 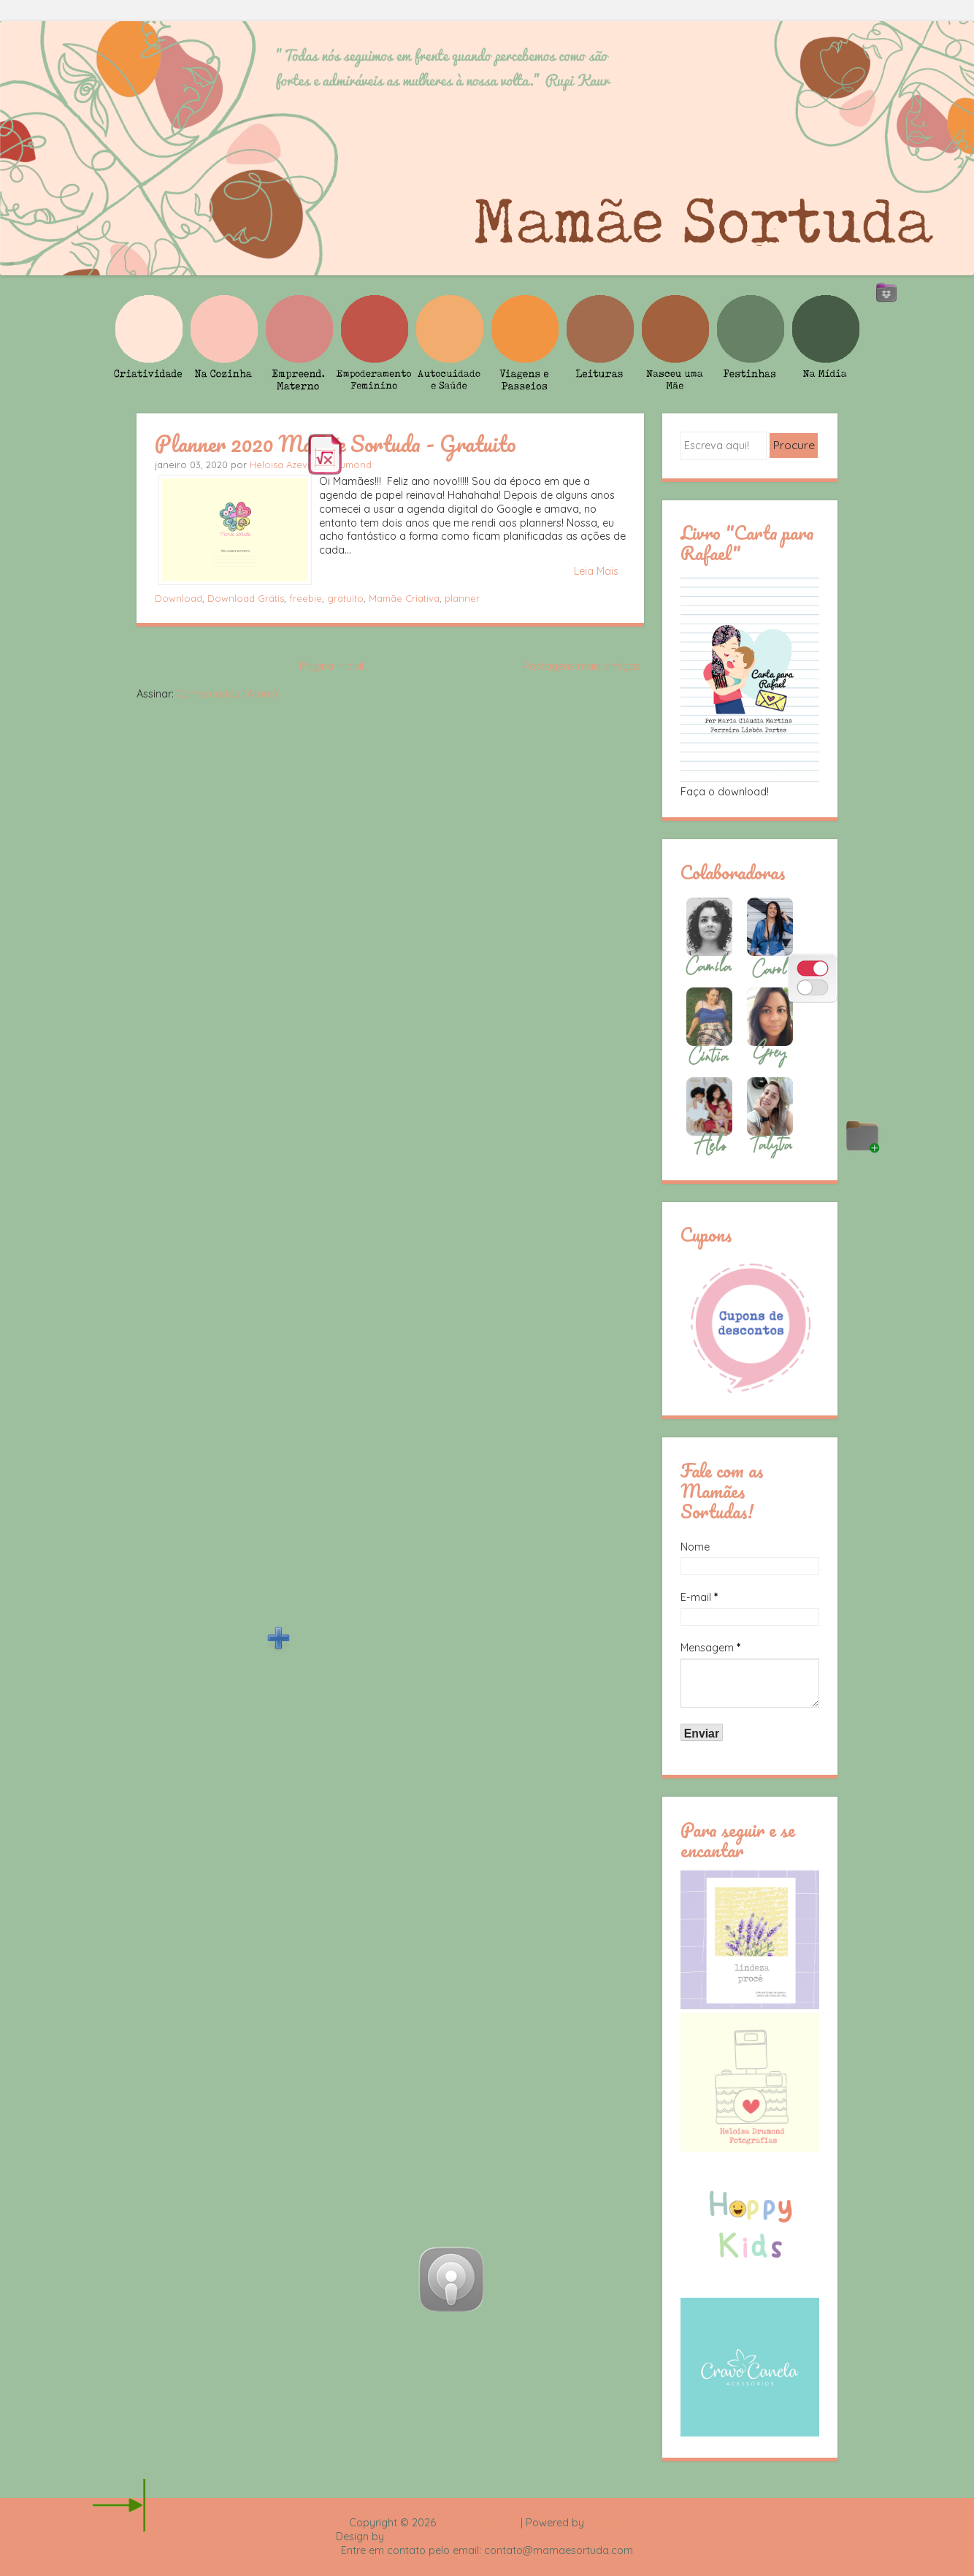 What do you see at coordinates (119, 2505) in the screenshot?
I see `go to the last item or page` at bounding box center [119, 2505].